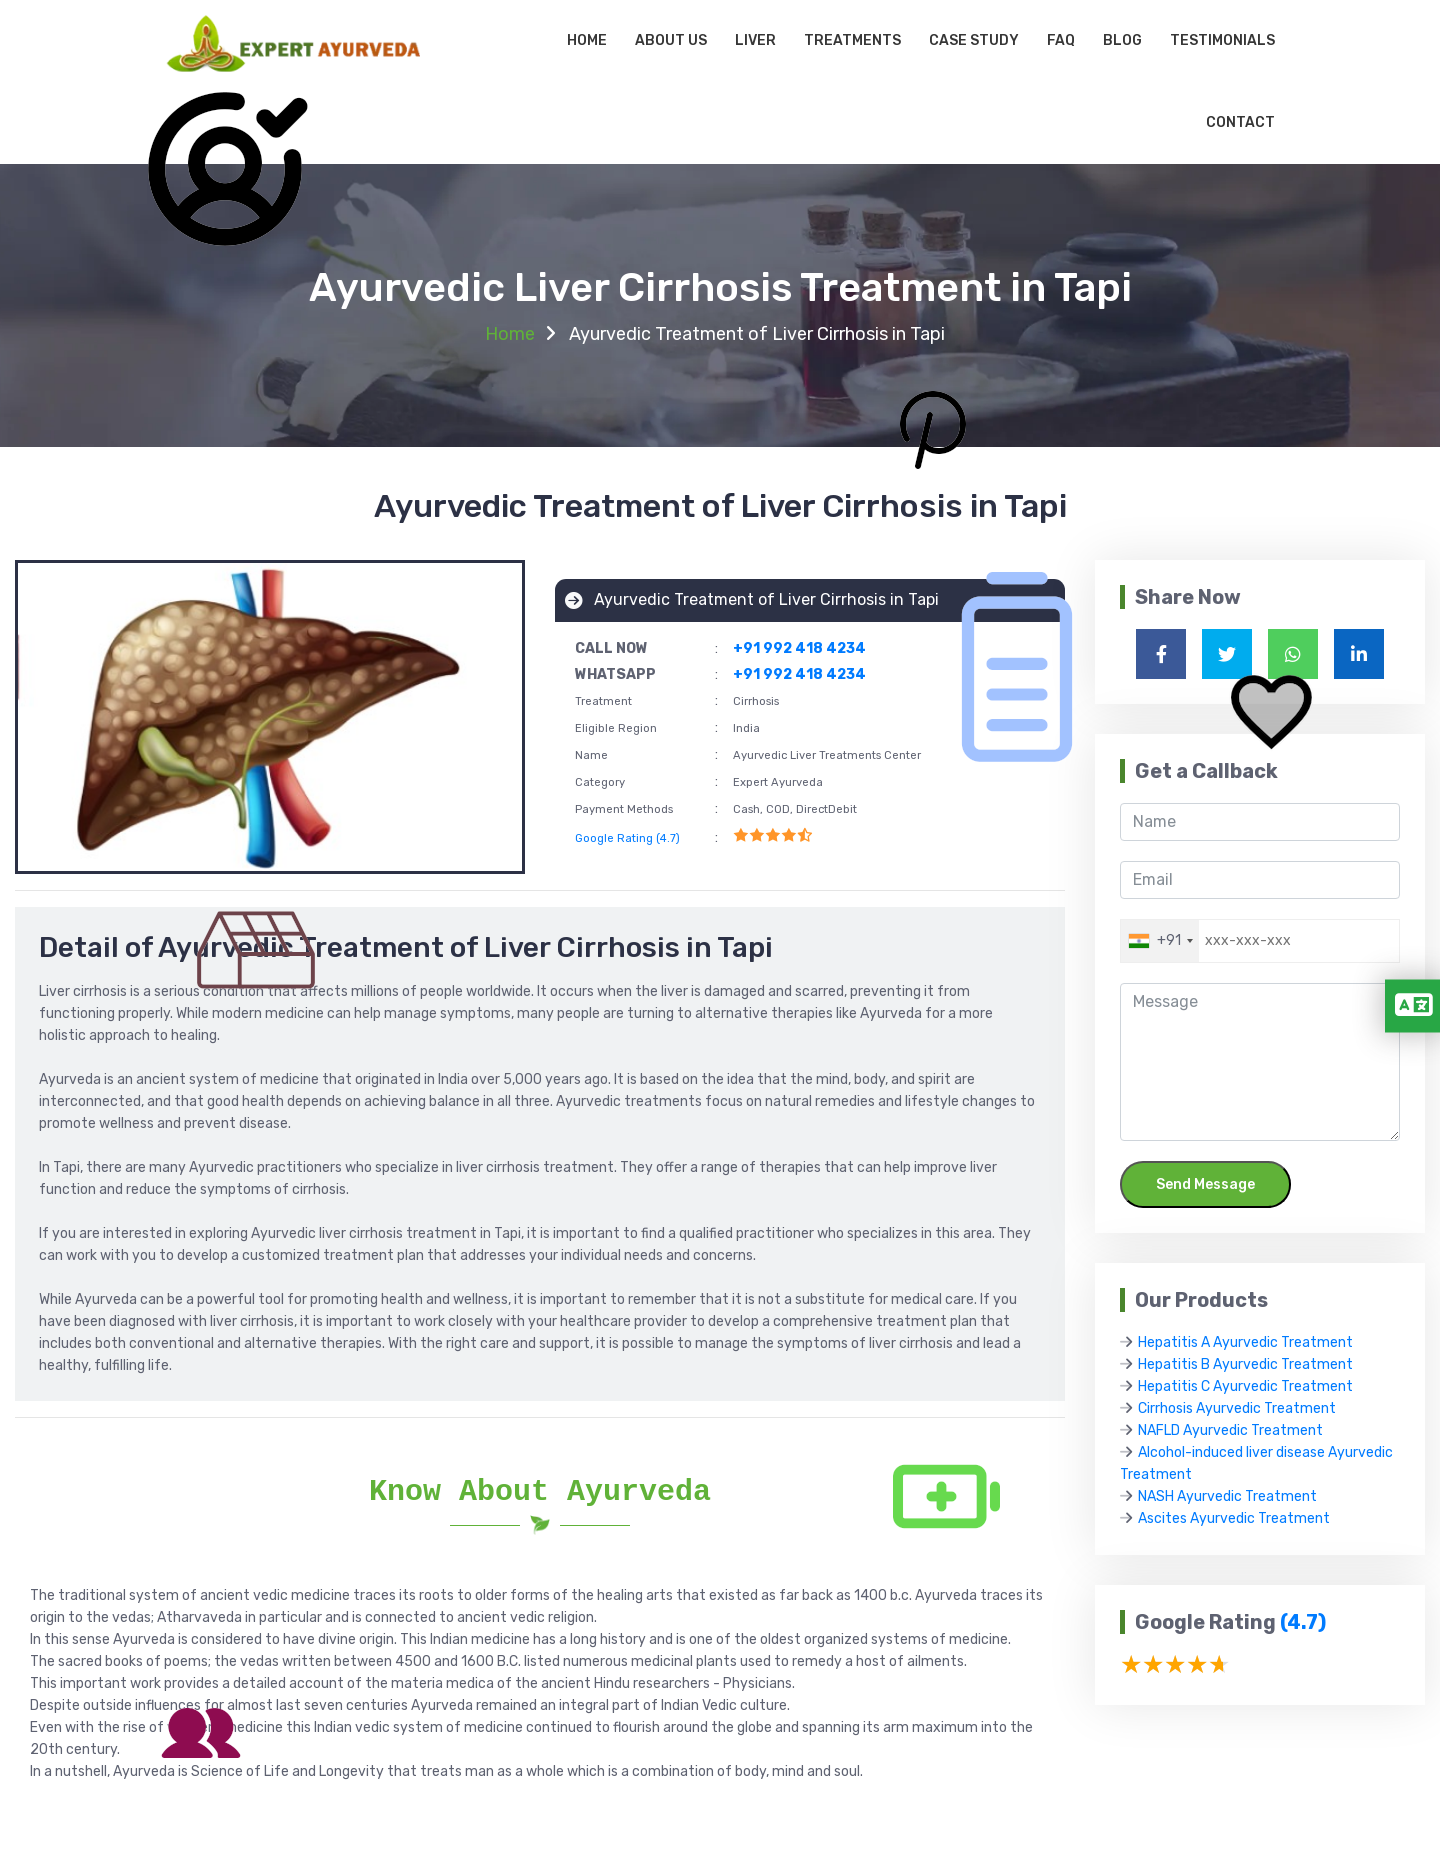  What do you see at coordinates (946, 1496) in the screenshot?
I see `add or extend battery life` at bounding box center [946, 1496].